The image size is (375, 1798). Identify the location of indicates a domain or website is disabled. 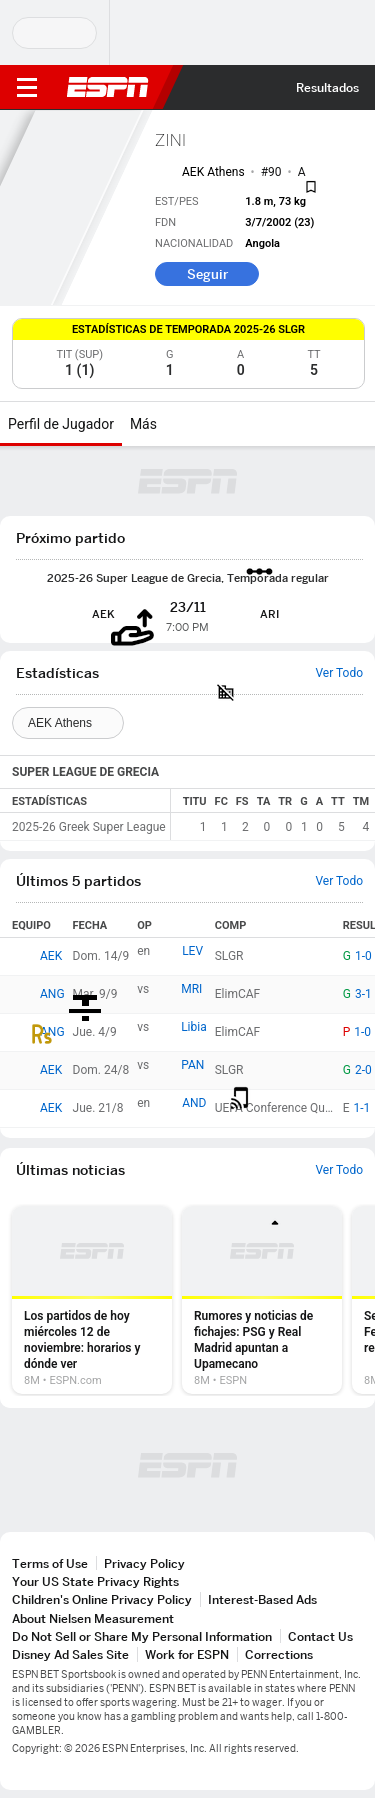
(226, 692).